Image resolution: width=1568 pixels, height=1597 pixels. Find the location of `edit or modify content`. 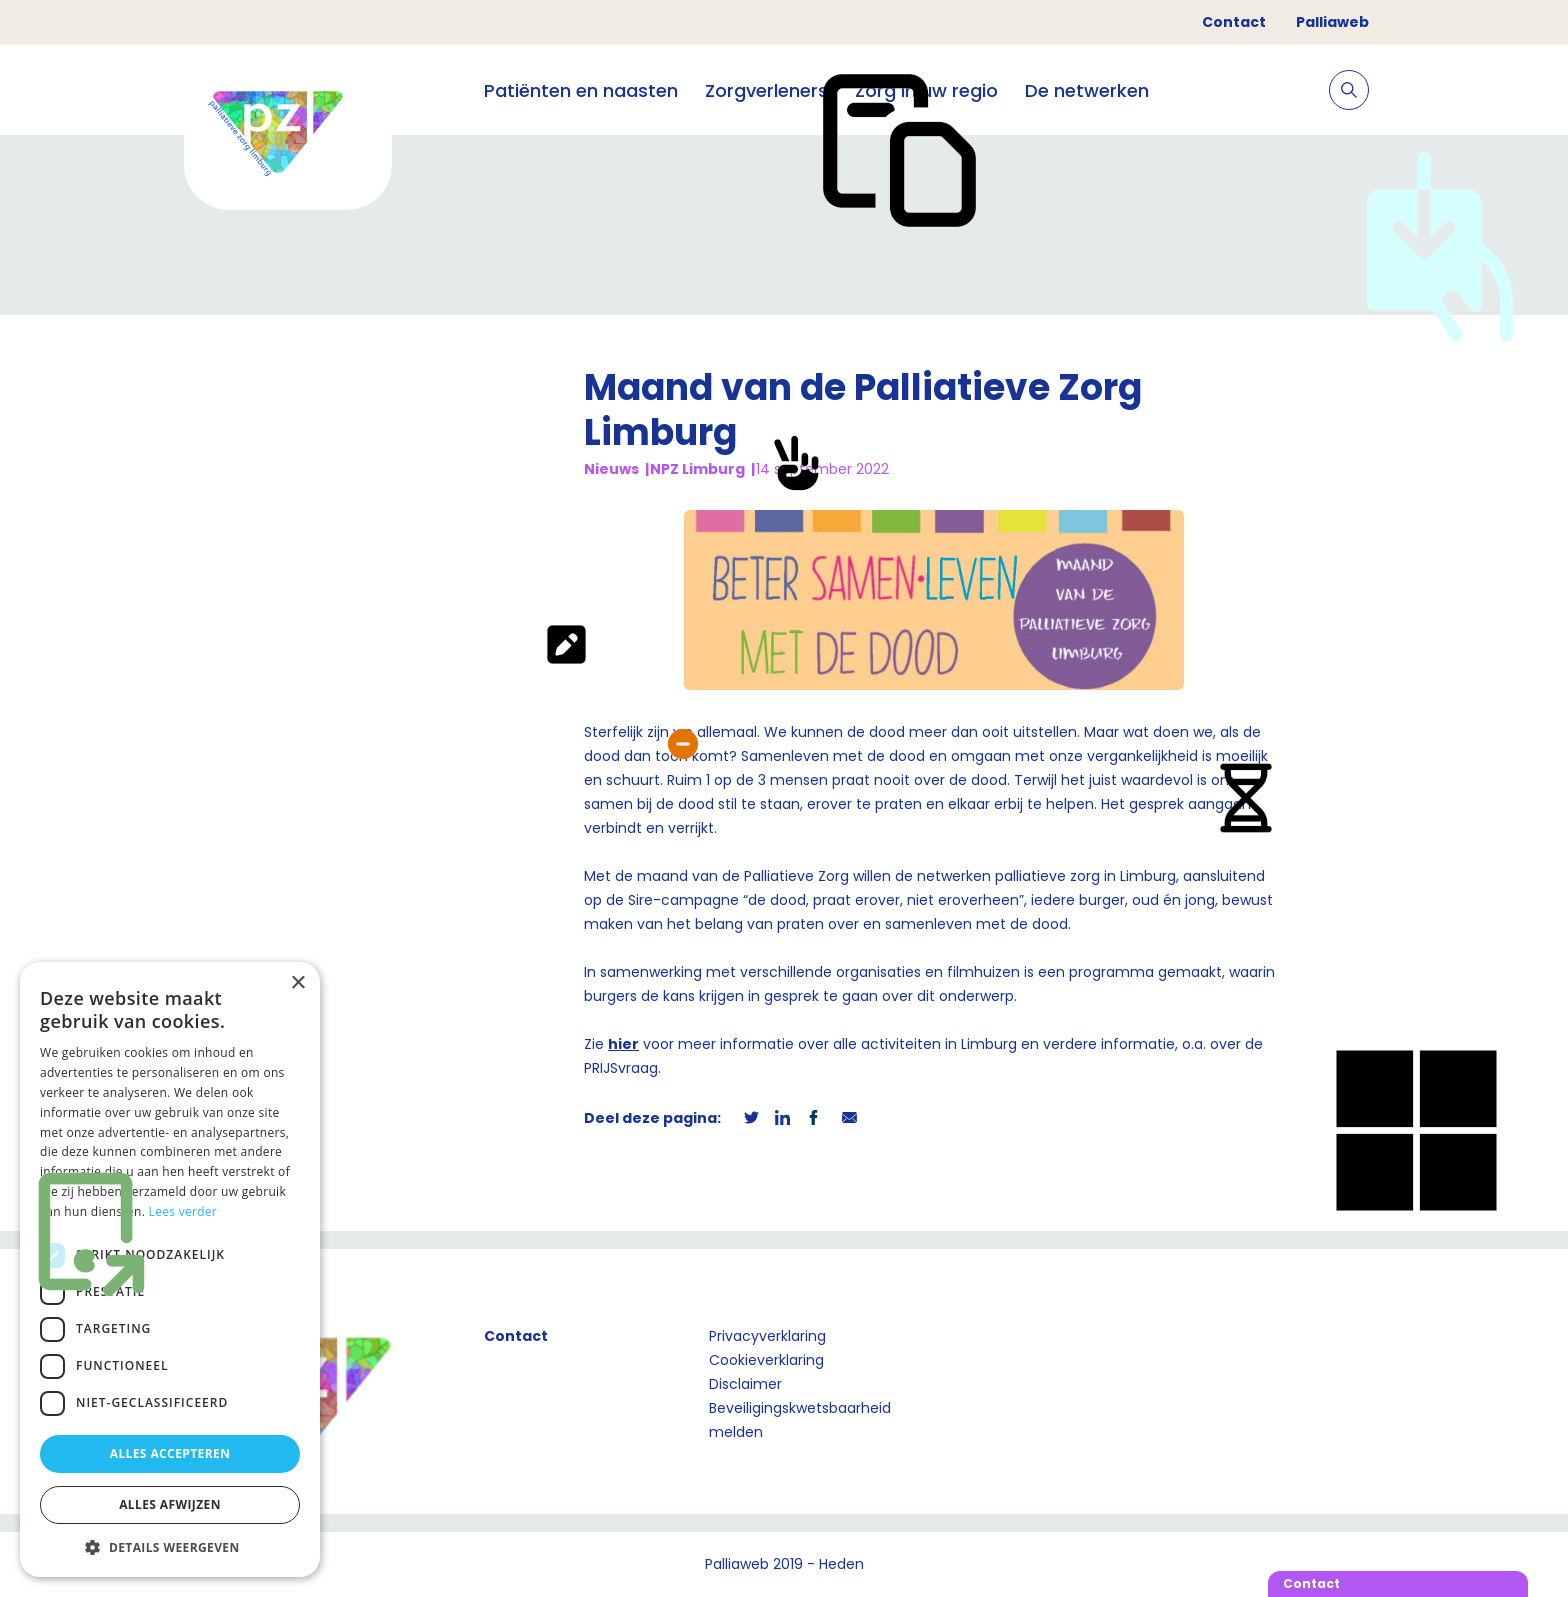

edit or modify content is located at coordinates (566, 644).